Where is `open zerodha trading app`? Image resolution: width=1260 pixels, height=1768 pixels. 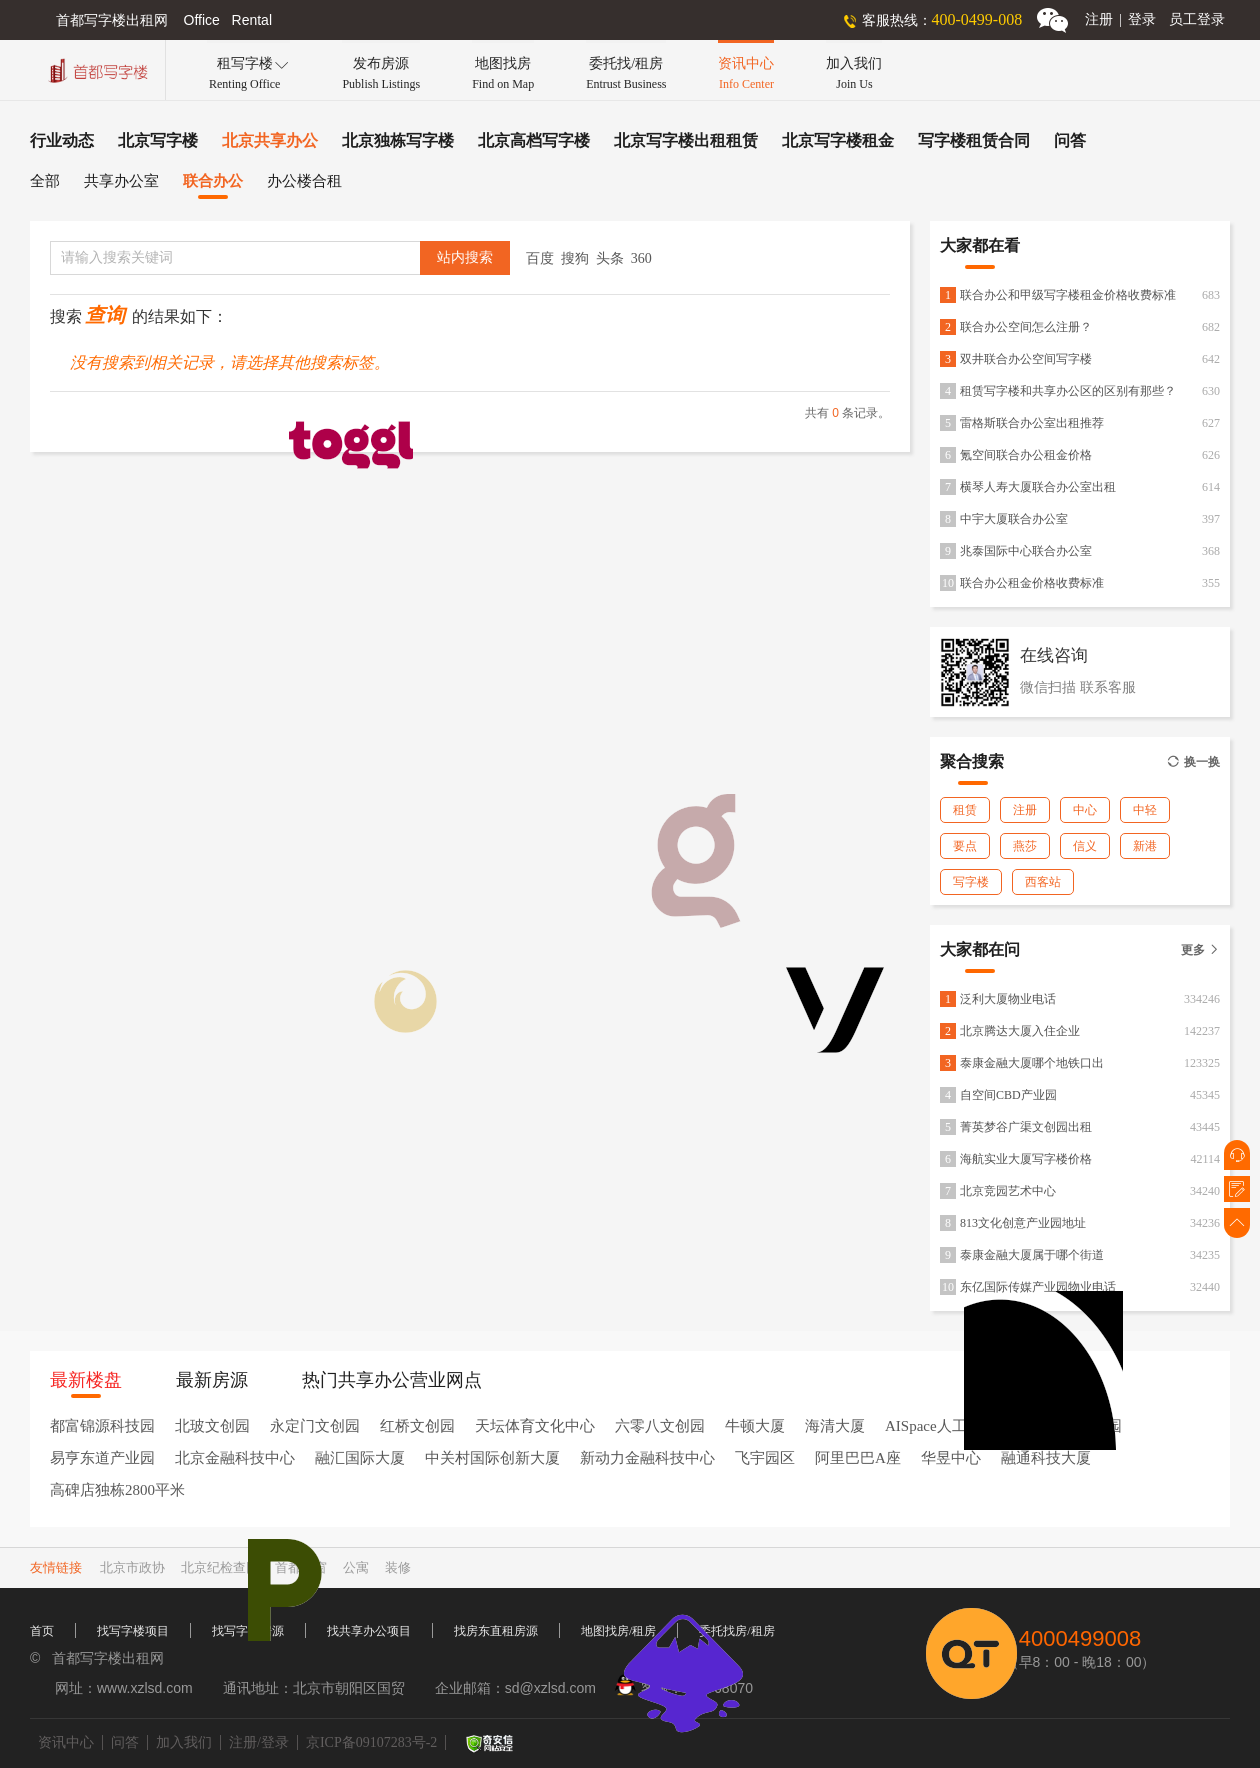 open zerodha trading app is located at coordinates (1043, 1370).